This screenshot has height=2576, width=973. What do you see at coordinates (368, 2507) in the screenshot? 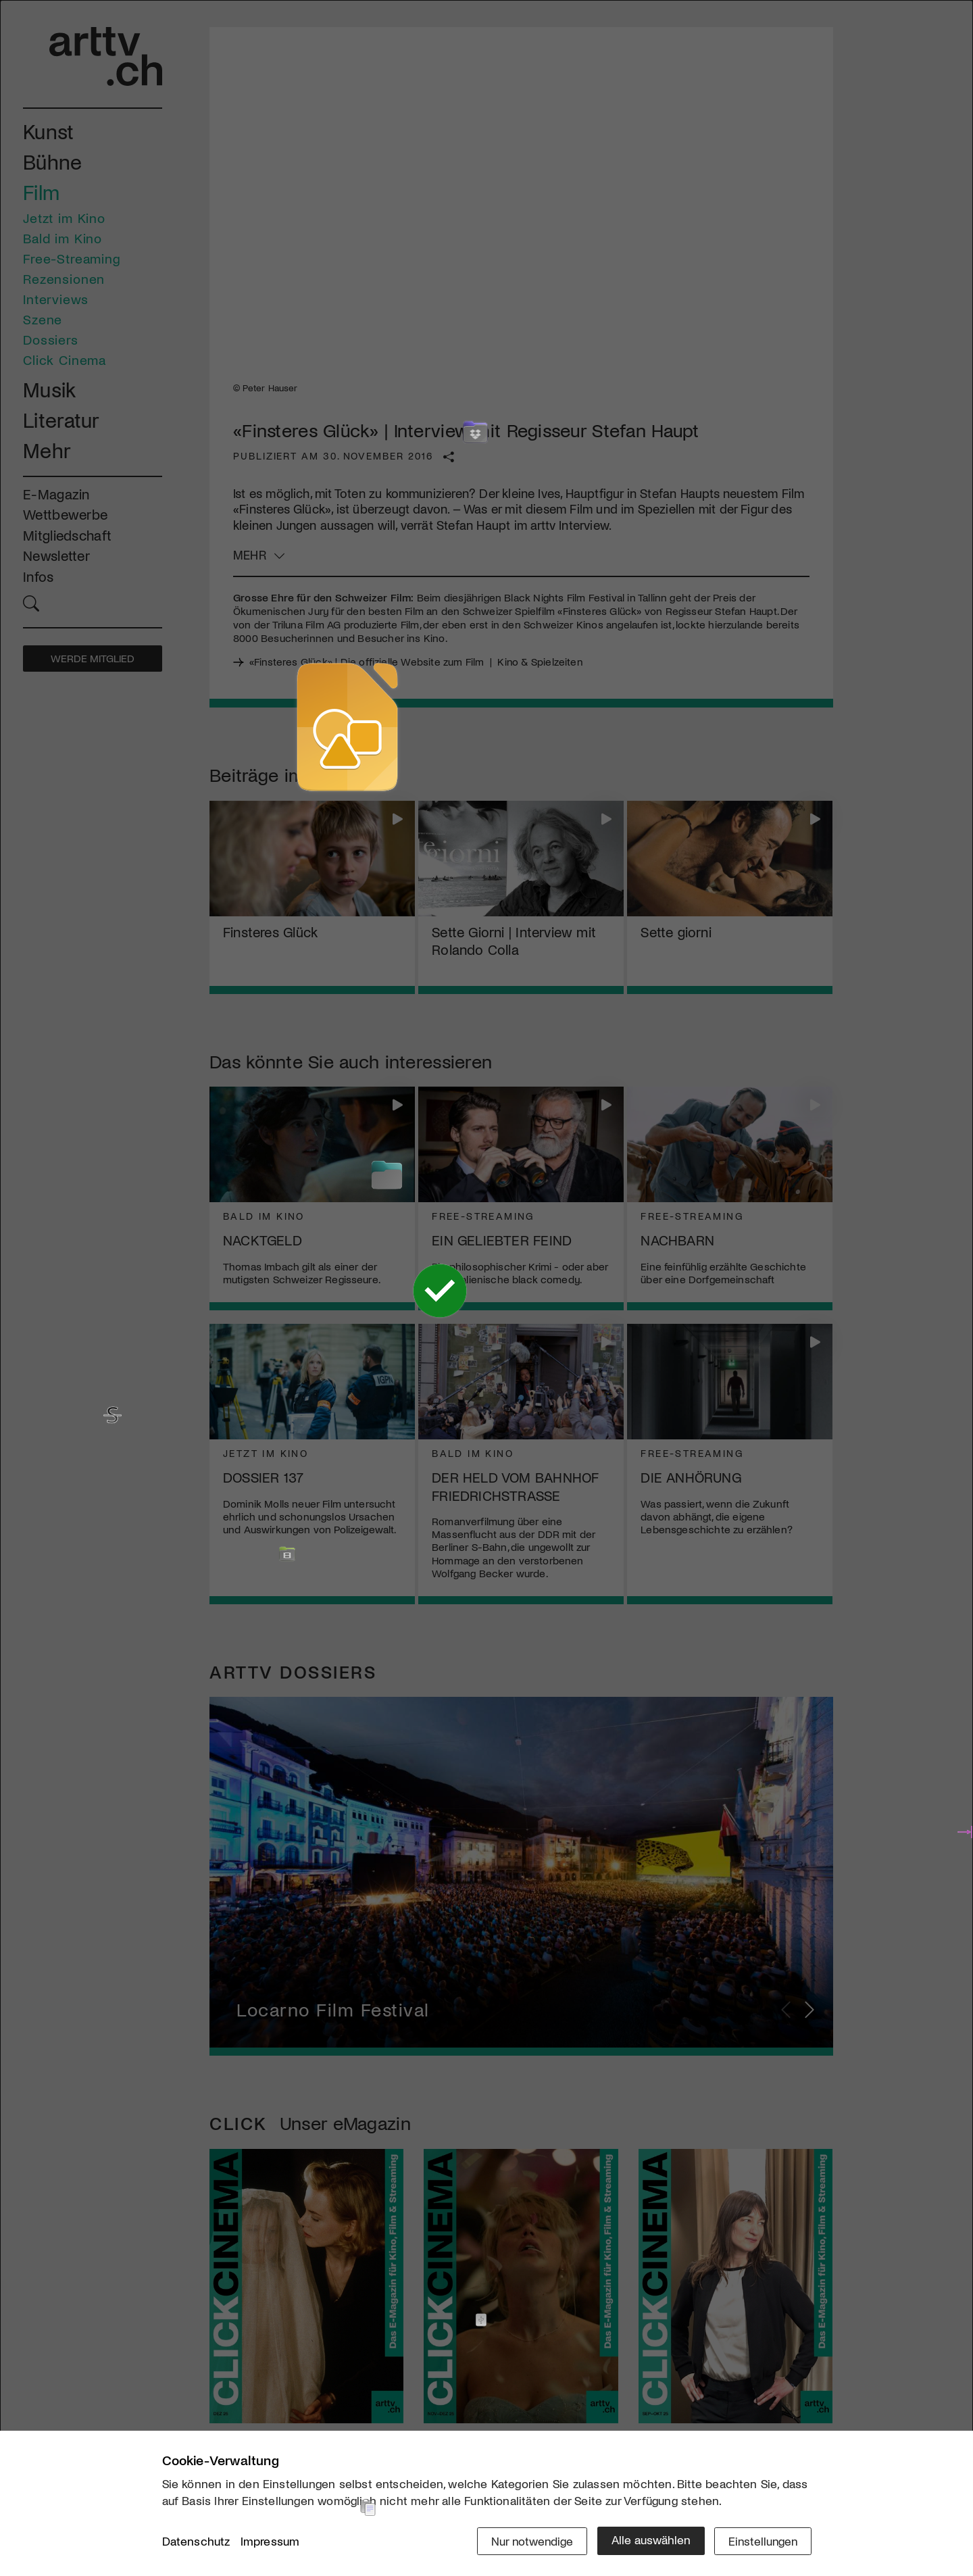
I see `paste content from clipboard` at bounding box center [368, 2507].